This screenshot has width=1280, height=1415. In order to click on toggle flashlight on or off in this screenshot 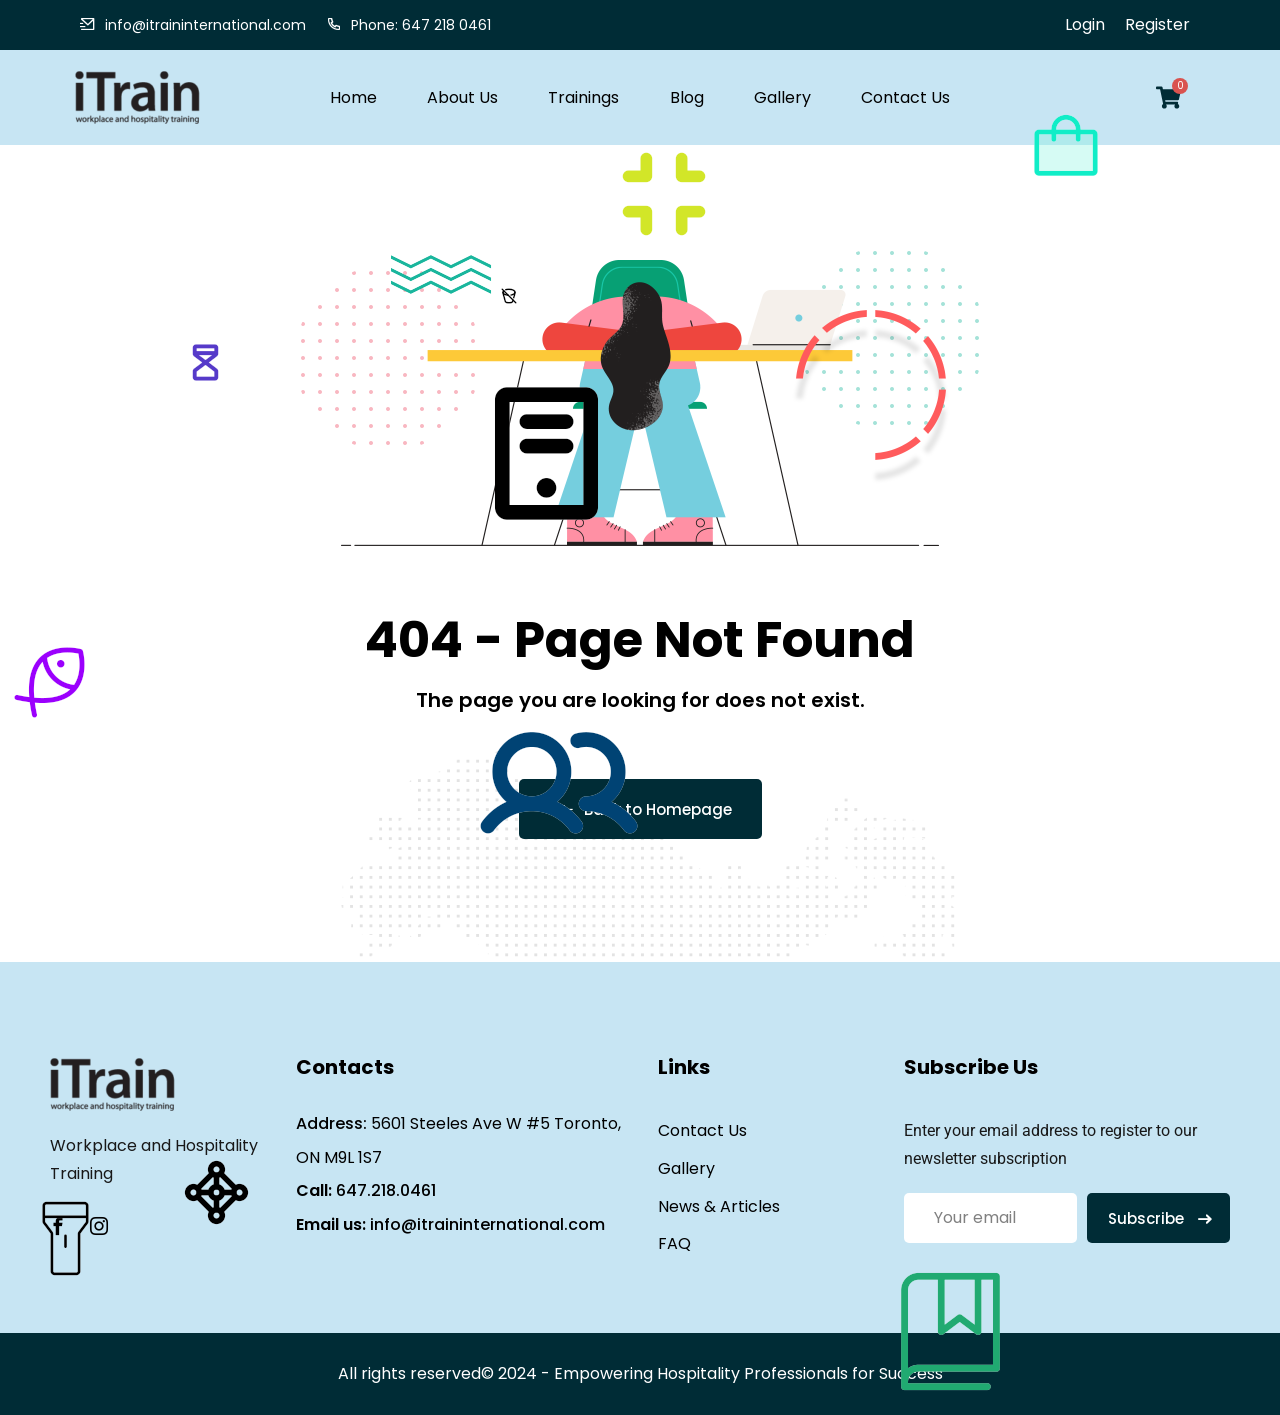, I will do `click(65, 1238)`.